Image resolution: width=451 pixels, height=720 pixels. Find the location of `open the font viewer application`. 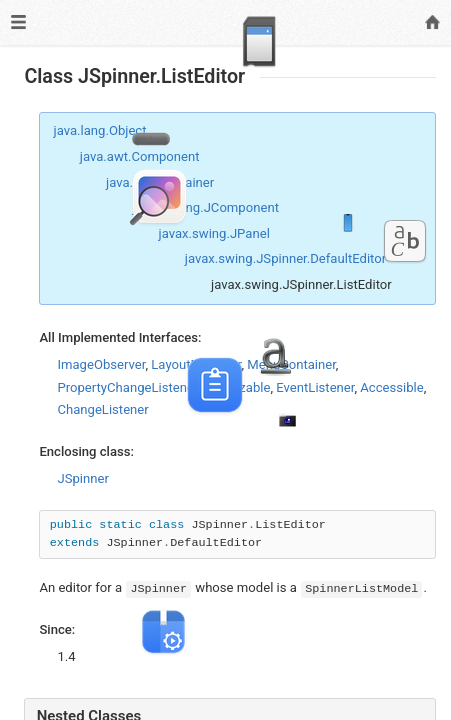

open the font viewer application is located at coordinates (405, 241).